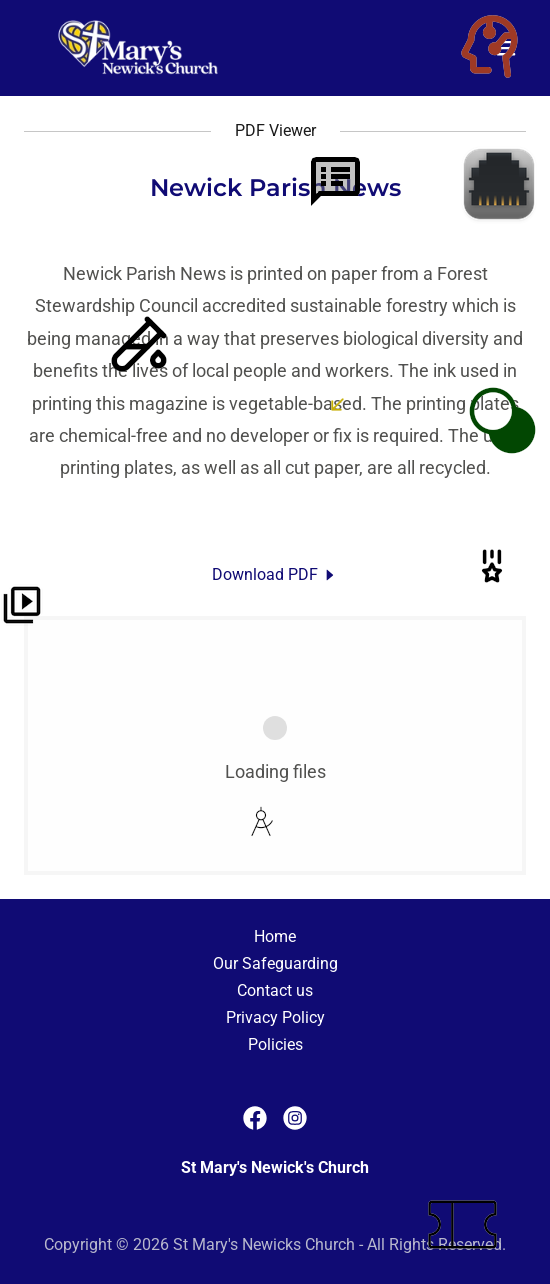 The width and height of the screenshot is (550, 1284). I want to click on access your video library, so click(22, 605).